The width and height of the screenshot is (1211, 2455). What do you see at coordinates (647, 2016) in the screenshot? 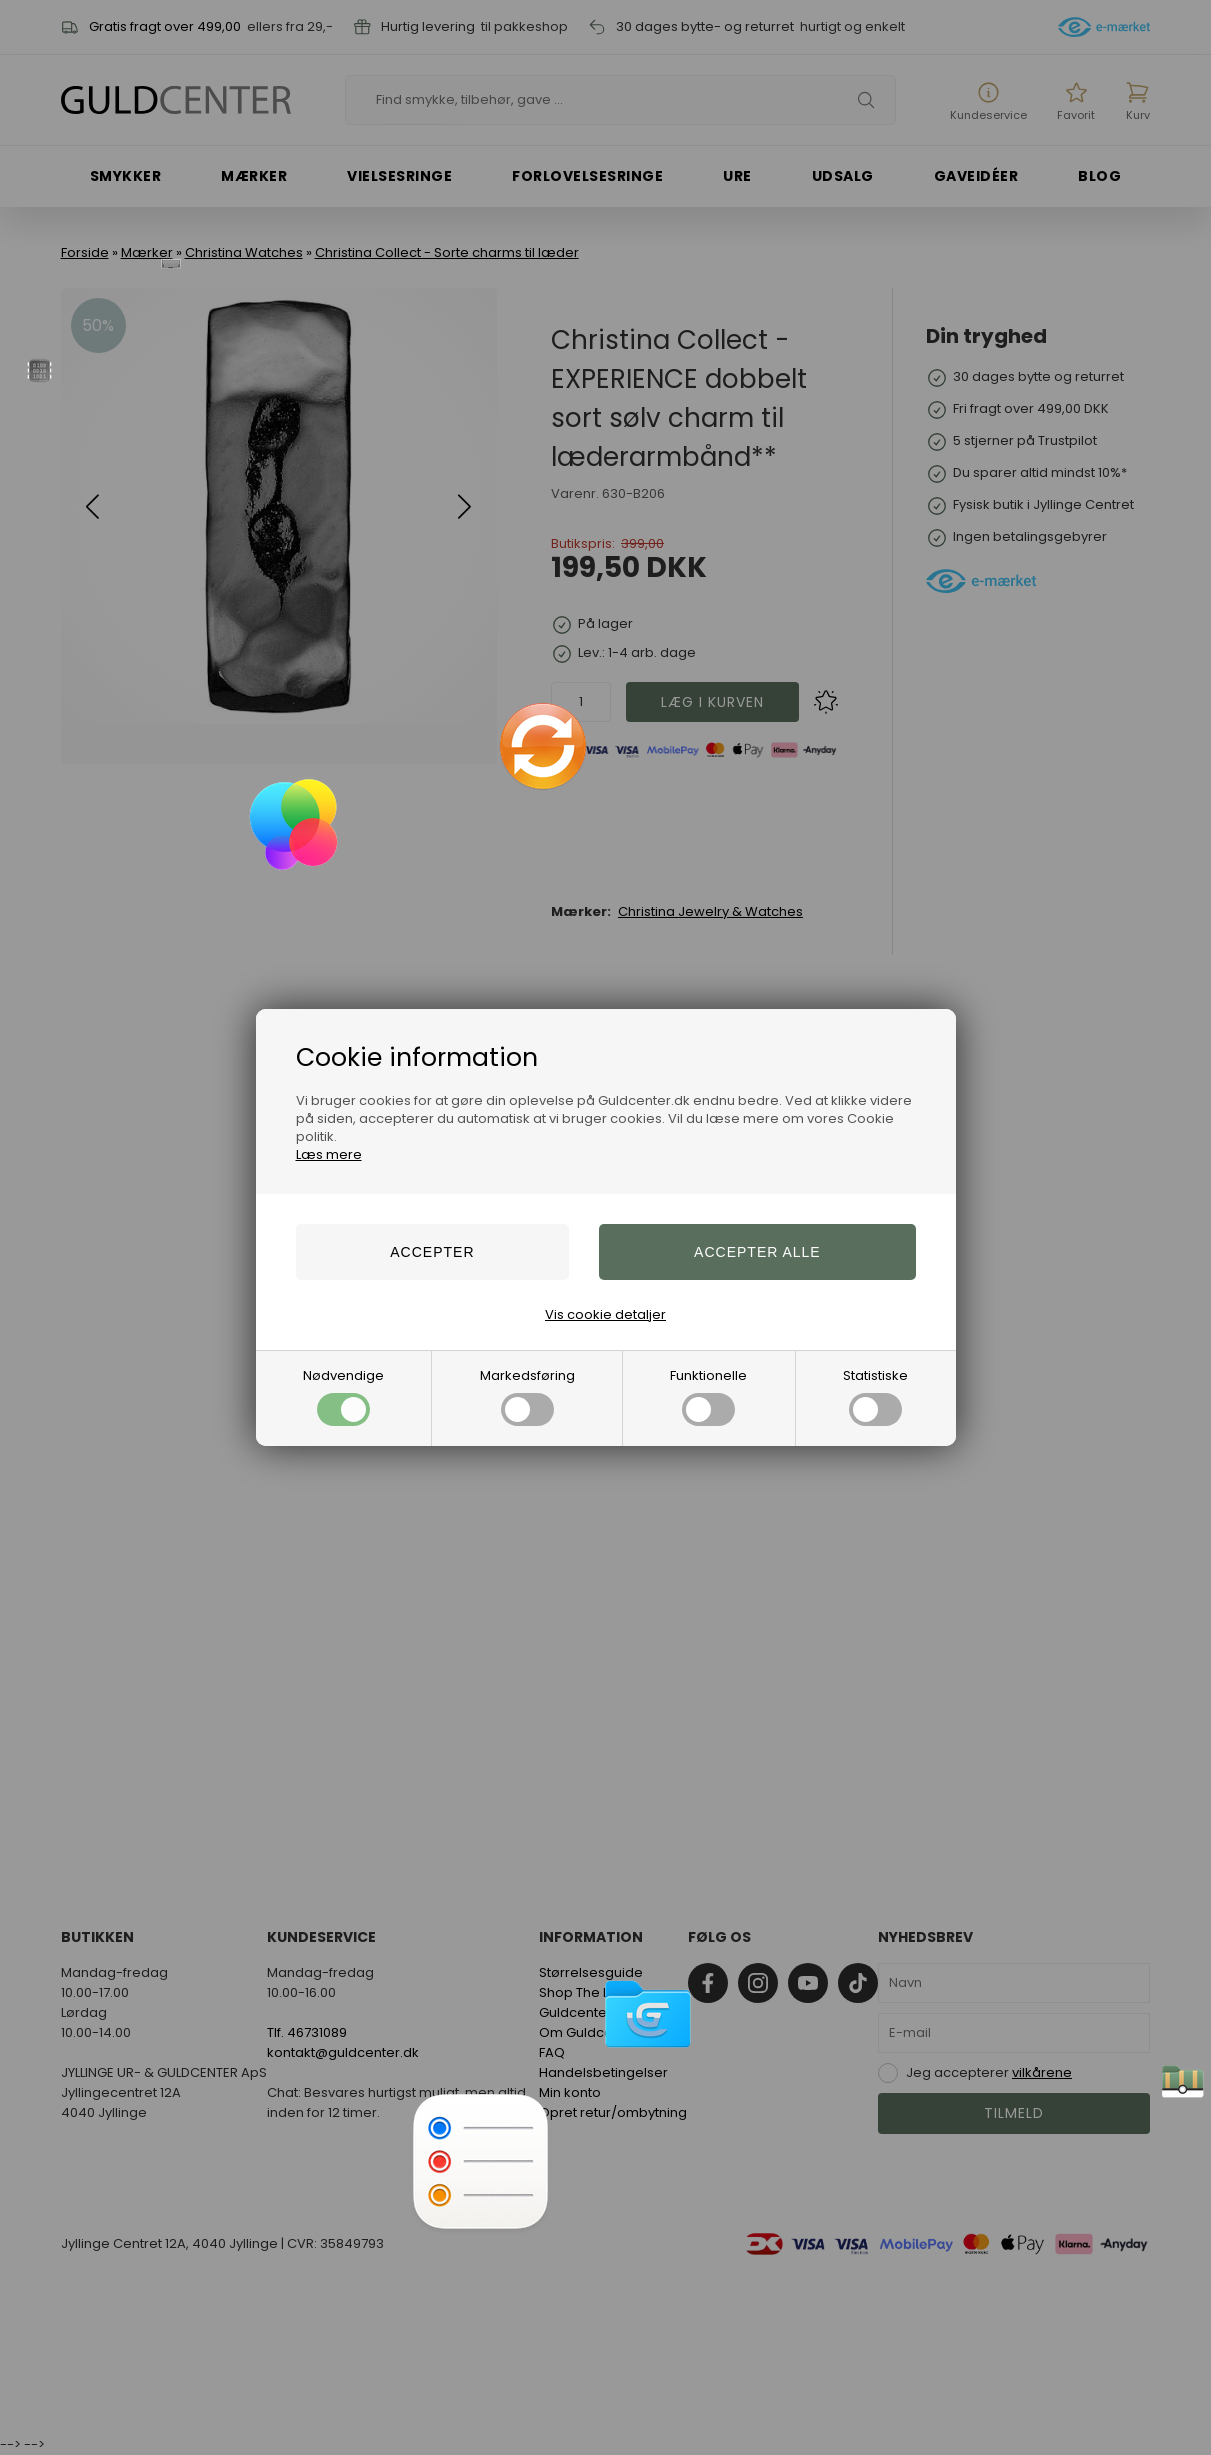
I see `open GDevelop project files folder` at bounding box center [647, 2016].